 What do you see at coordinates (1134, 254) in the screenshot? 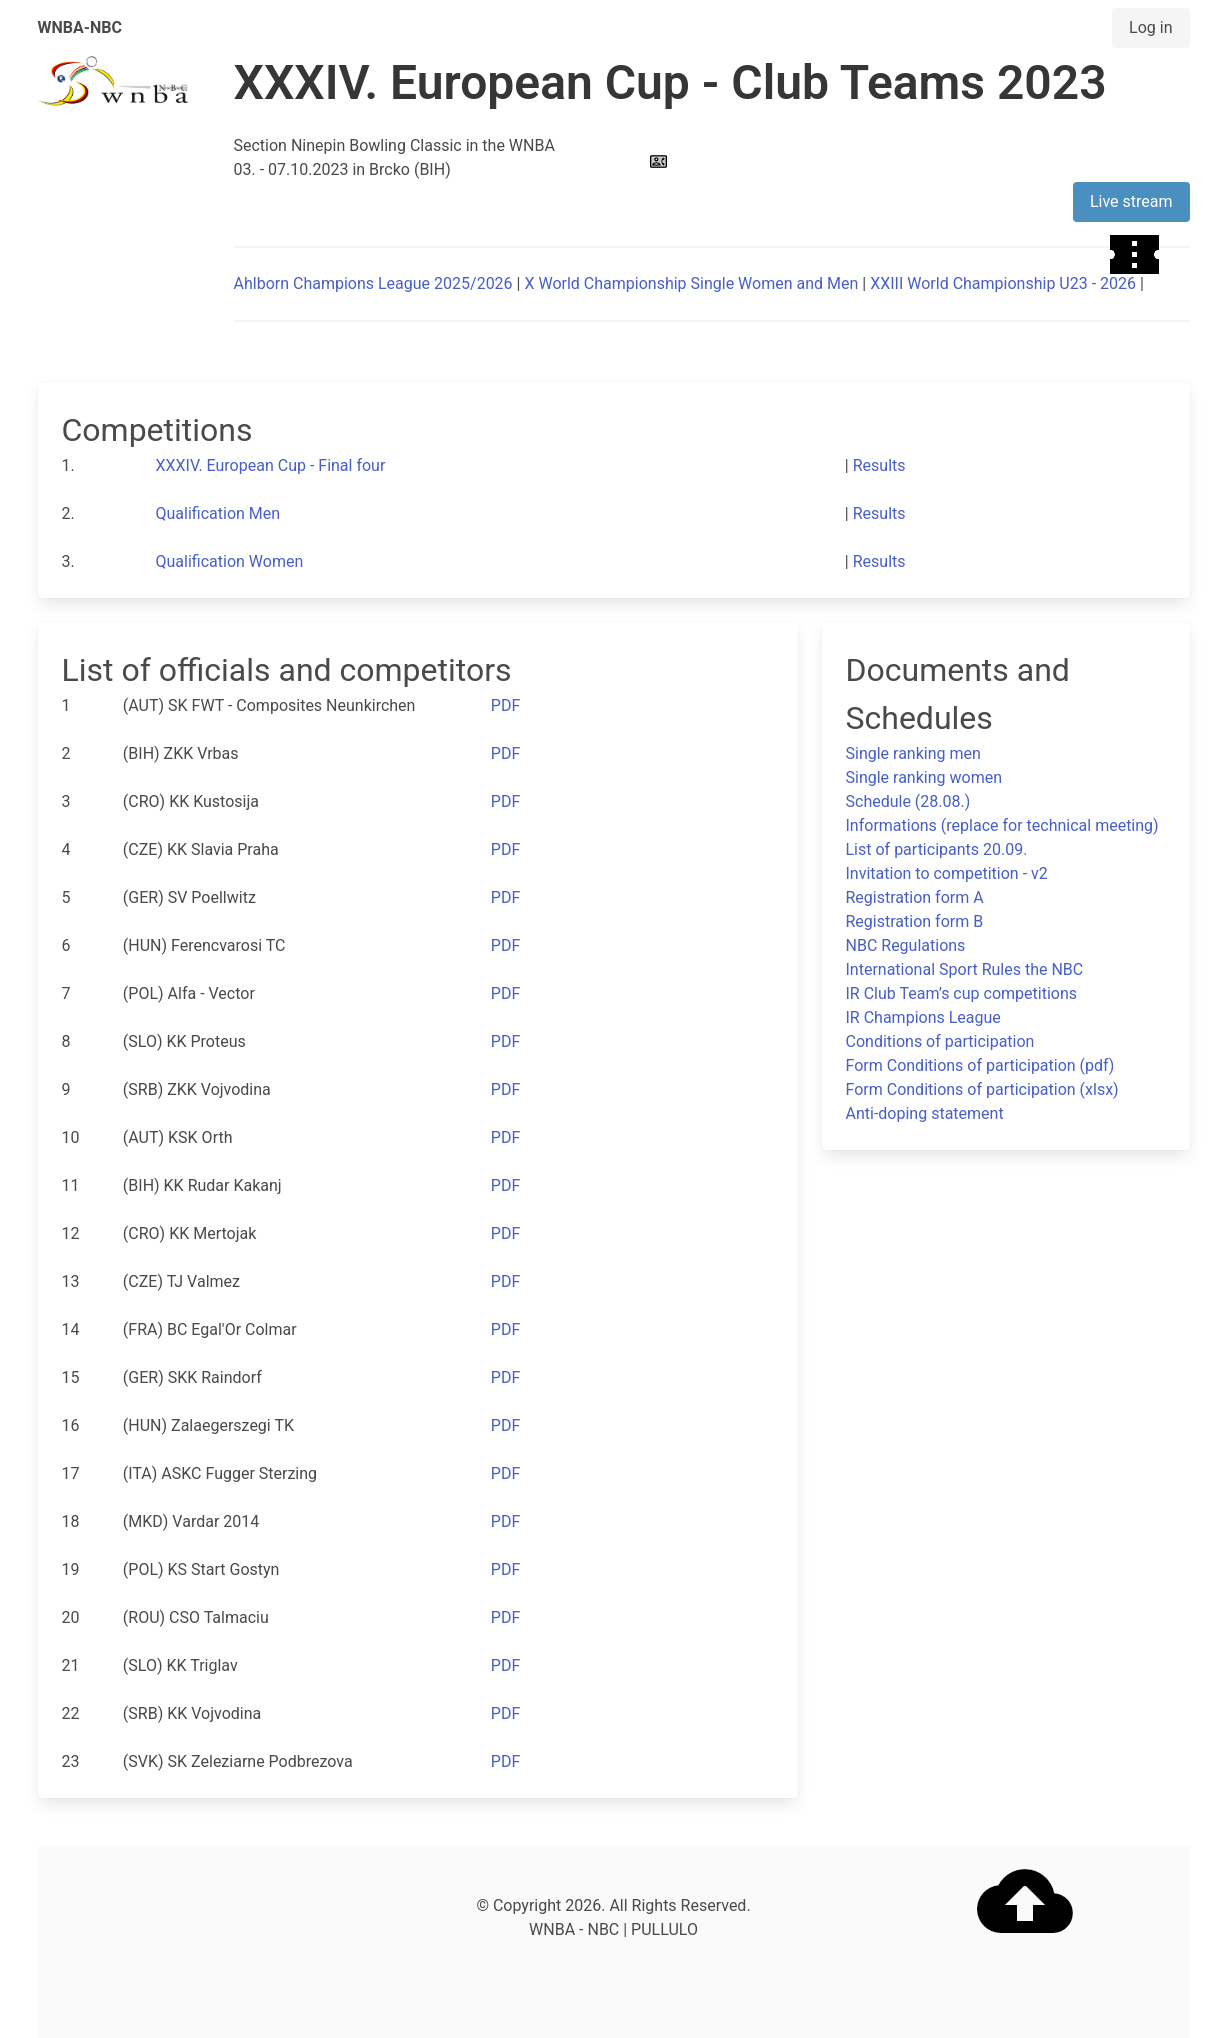
I see `view your tickets or passes` at bounding box center [1134, 254].